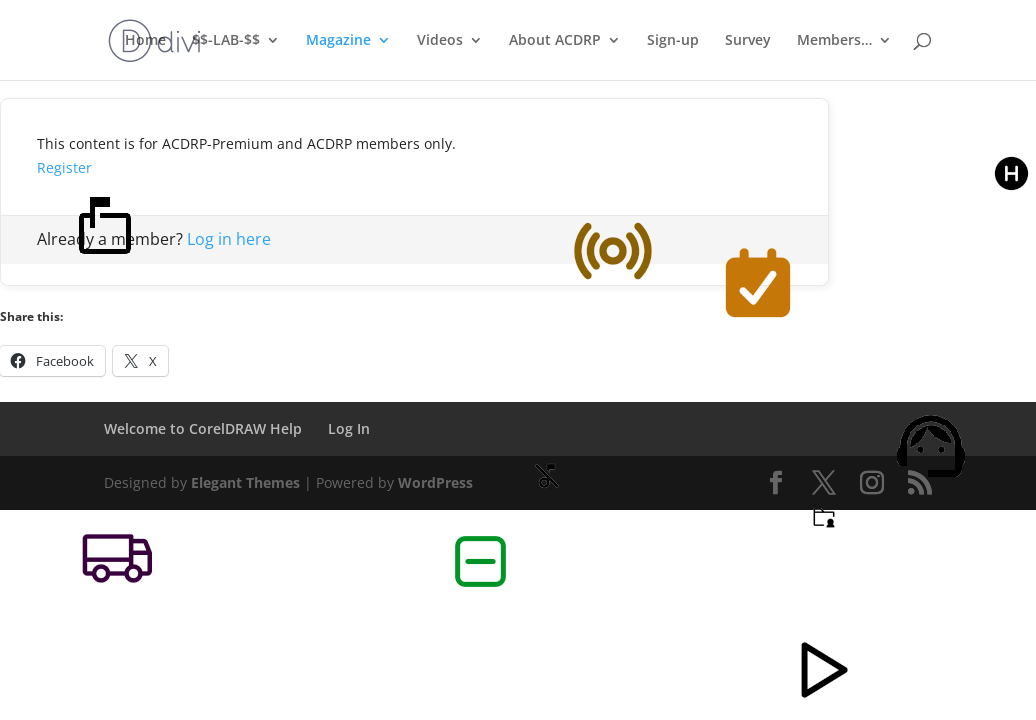 This screenshot has width=1036, height=720. I want to click on indicates unread mail in your mailbox, so click(105, 228).